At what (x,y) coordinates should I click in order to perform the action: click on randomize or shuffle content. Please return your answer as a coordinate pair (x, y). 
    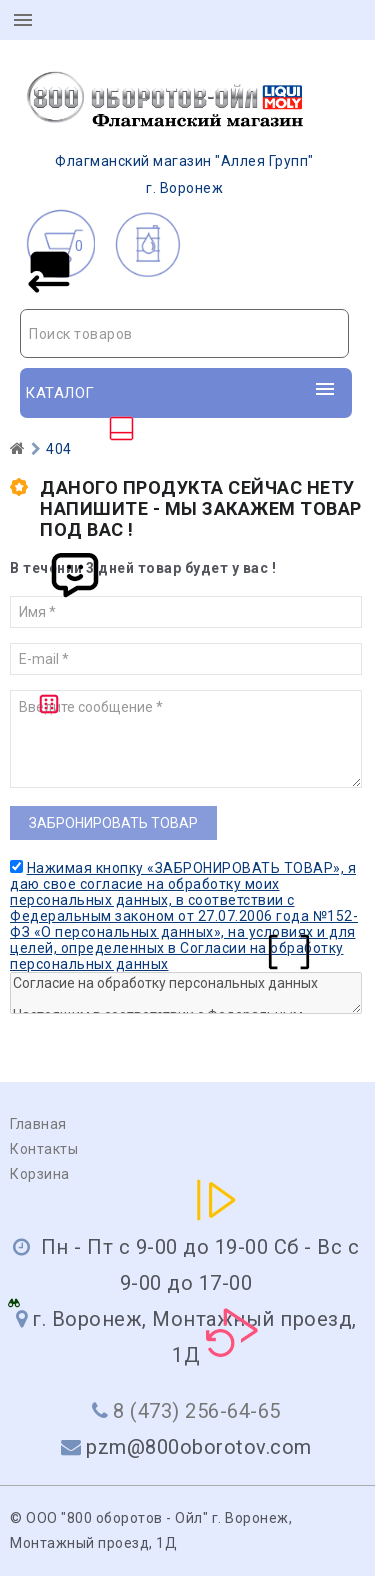
    Looking at the image, I should click on (49, 704).